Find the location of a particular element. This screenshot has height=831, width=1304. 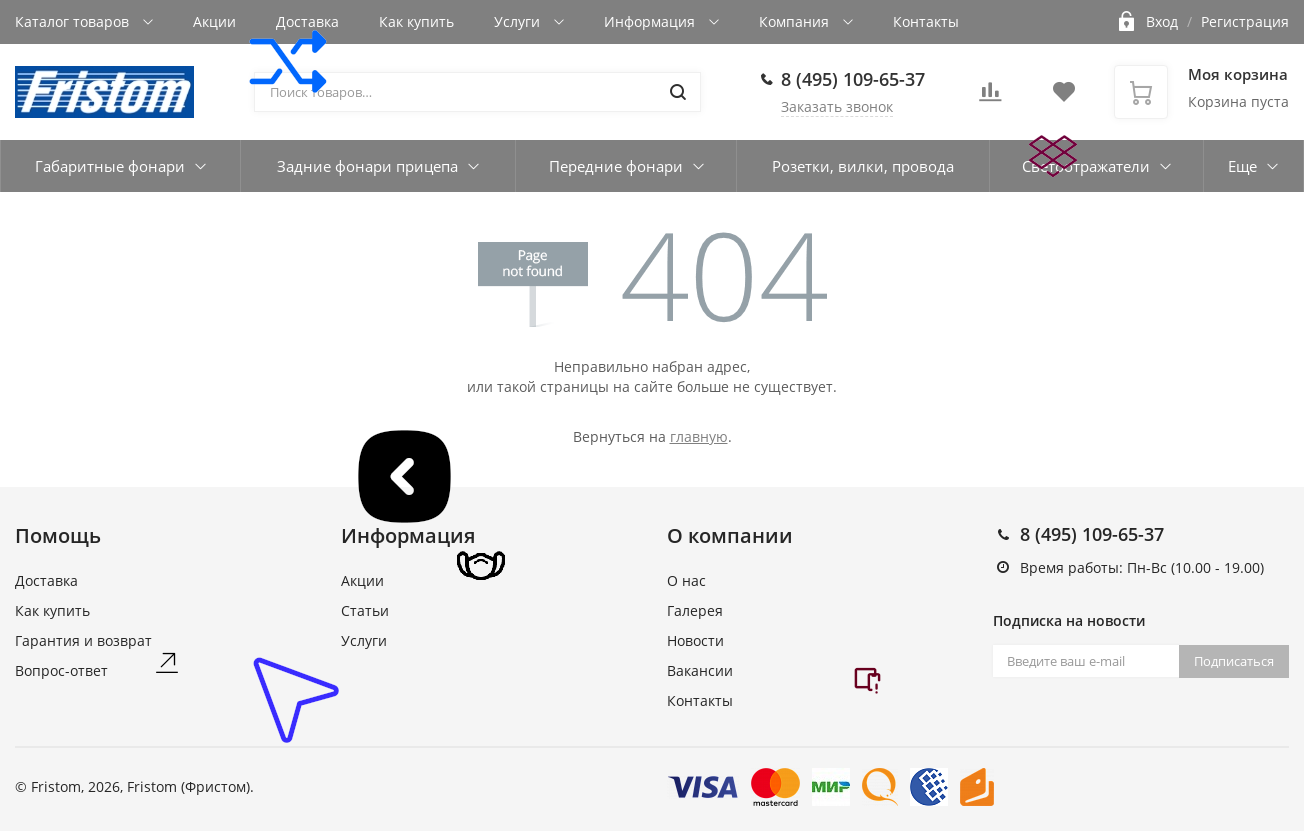

open dropbox cloud storage is located at coordinates (1053, 154).